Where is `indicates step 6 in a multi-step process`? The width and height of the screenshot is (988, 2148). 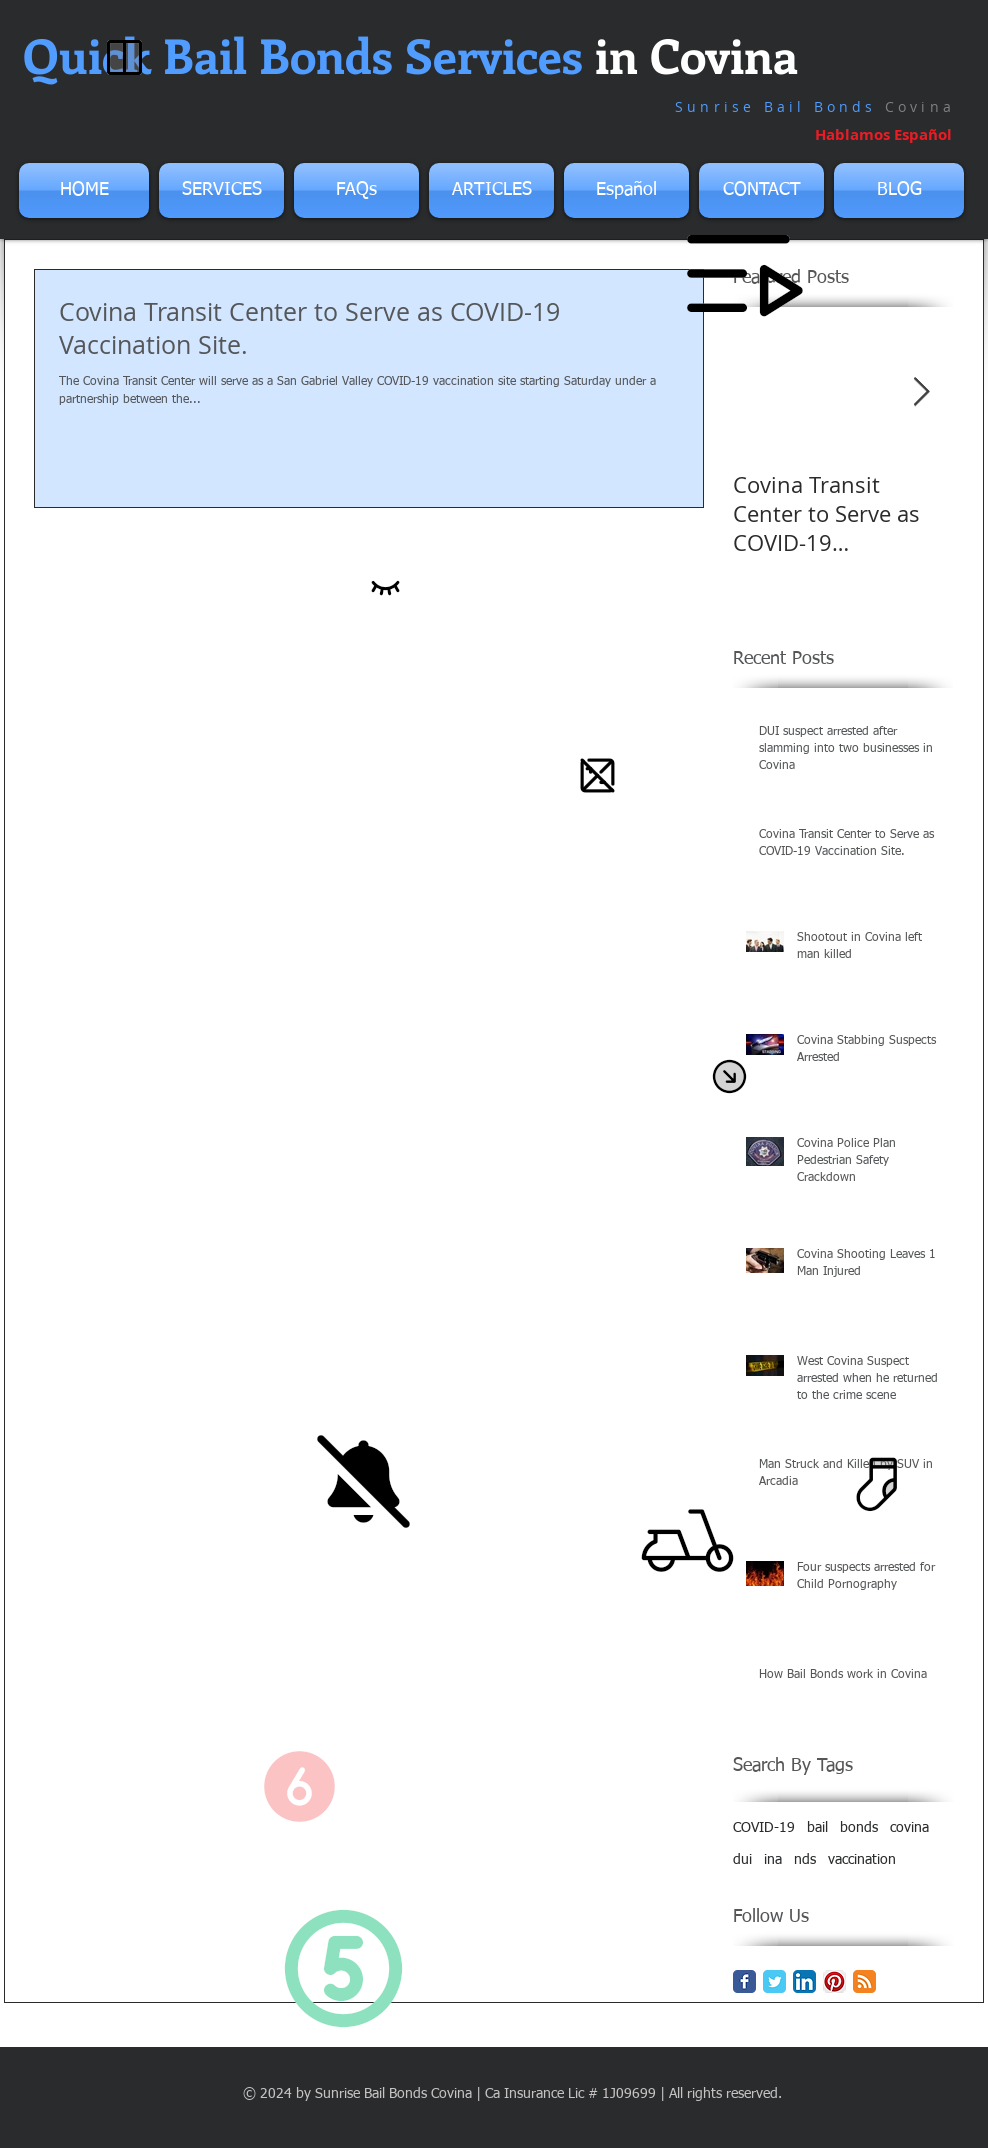 indicates step 6 in a multi-step process is located at coordinates (299, 1786).